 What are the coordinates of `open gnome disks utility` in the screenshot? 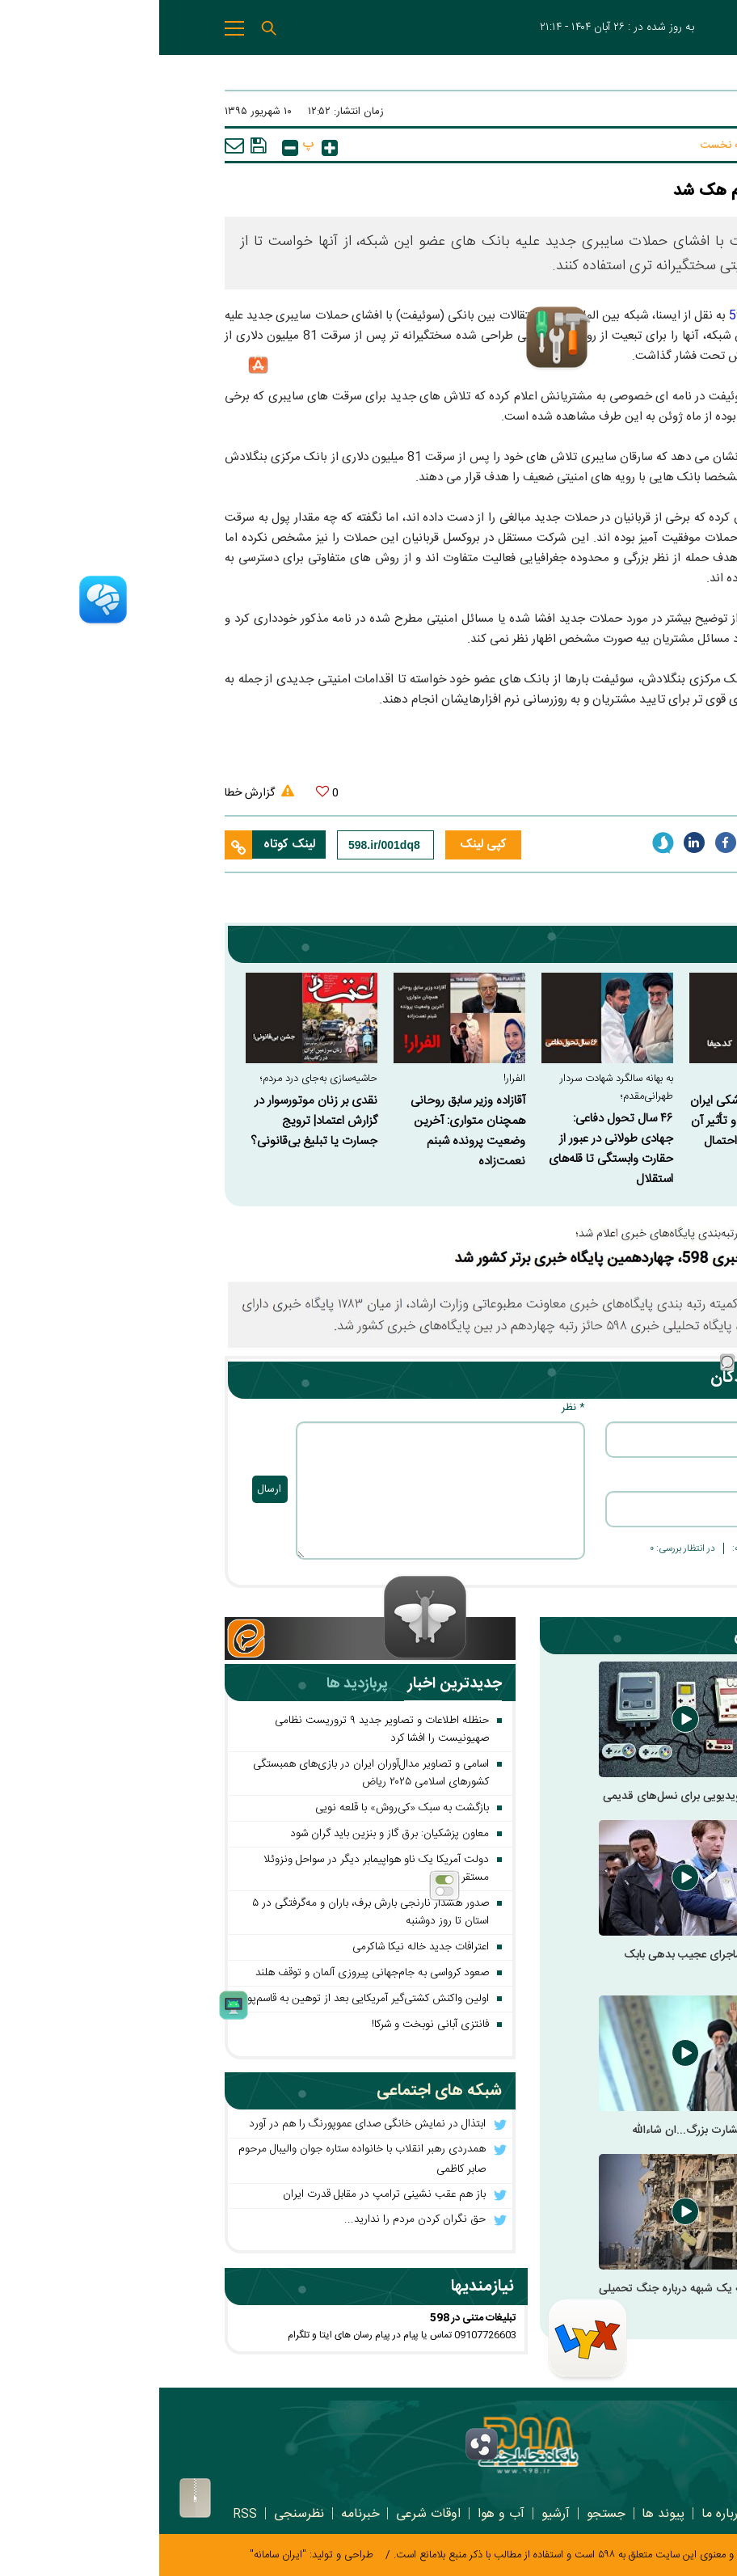 It's located at (727, 1362).